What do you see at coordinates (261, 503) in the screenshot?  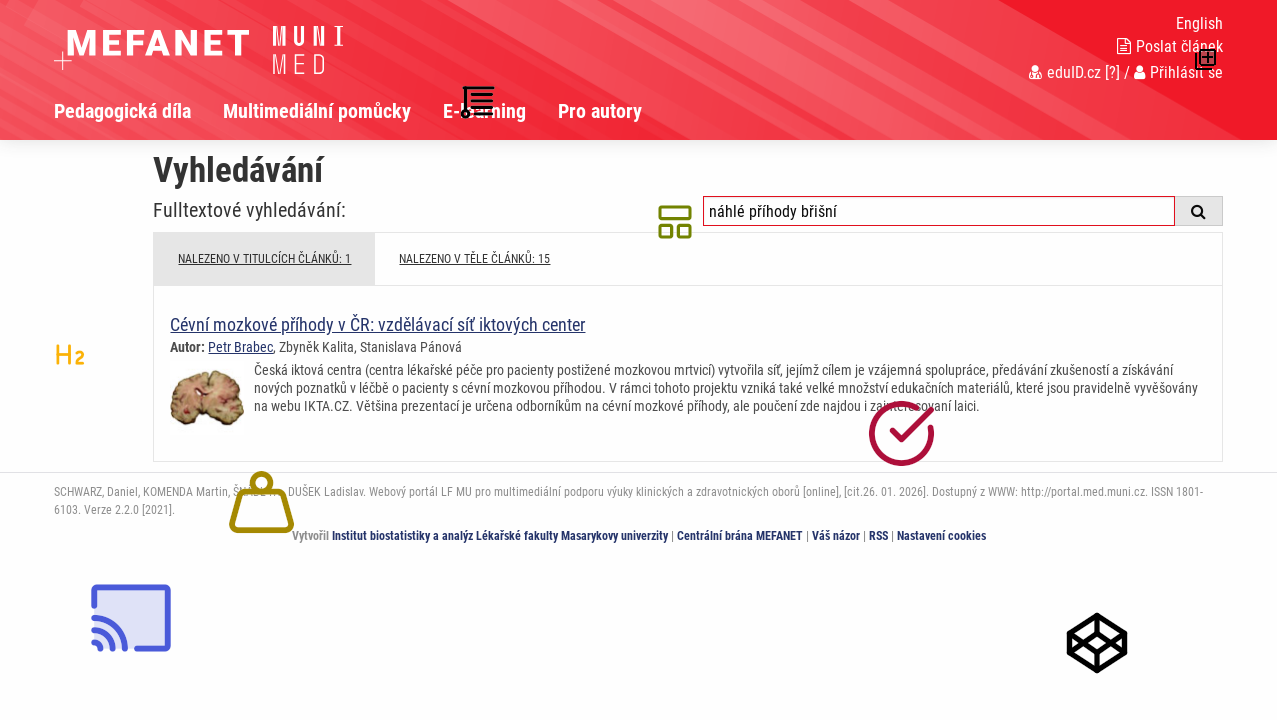 I see `set or adjust item weight` at bounding box center [261, 503].